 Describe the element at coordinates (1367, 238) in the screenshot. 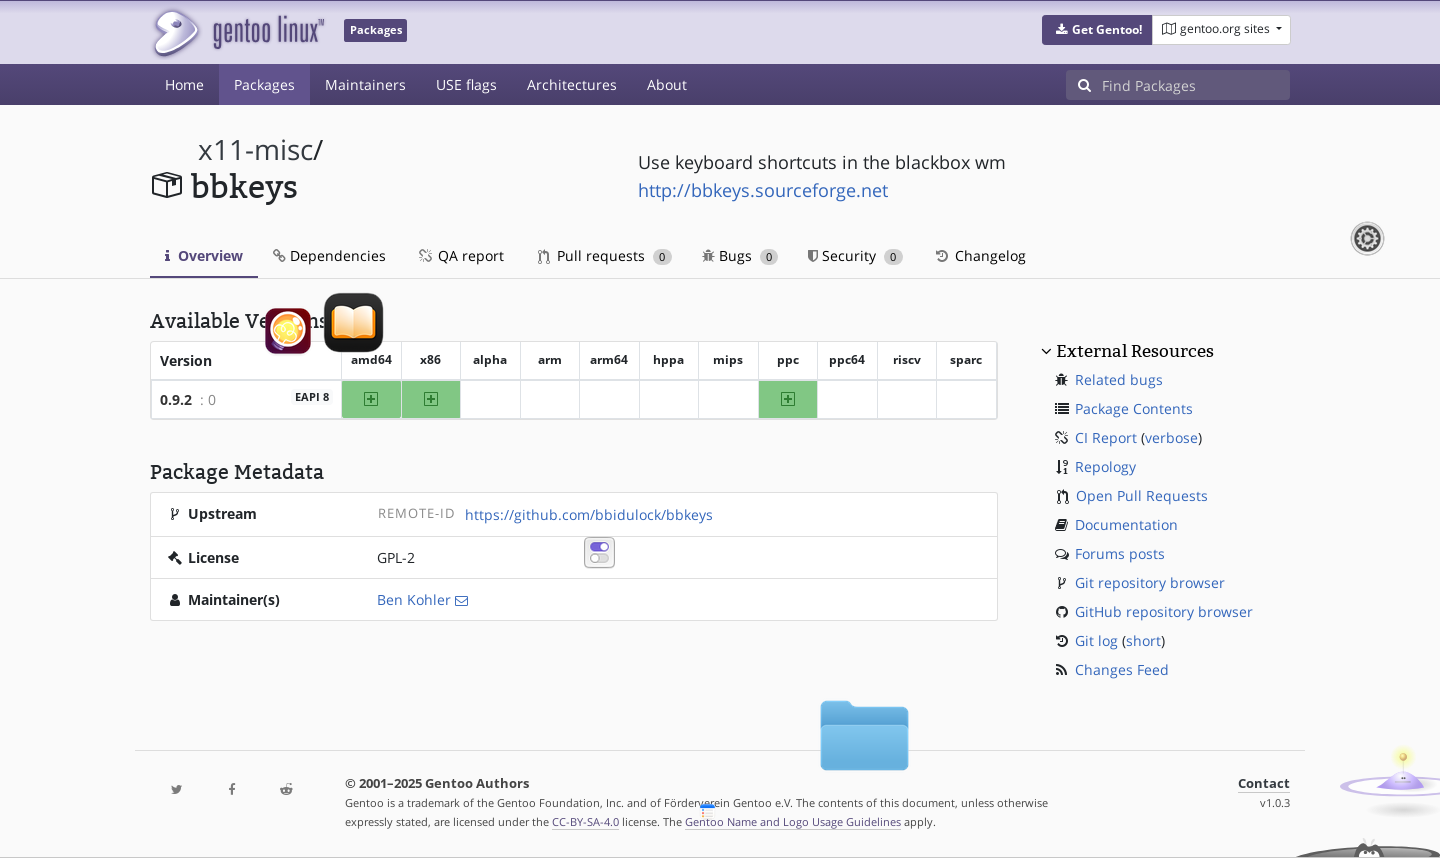

I see `open system settings` at that location.